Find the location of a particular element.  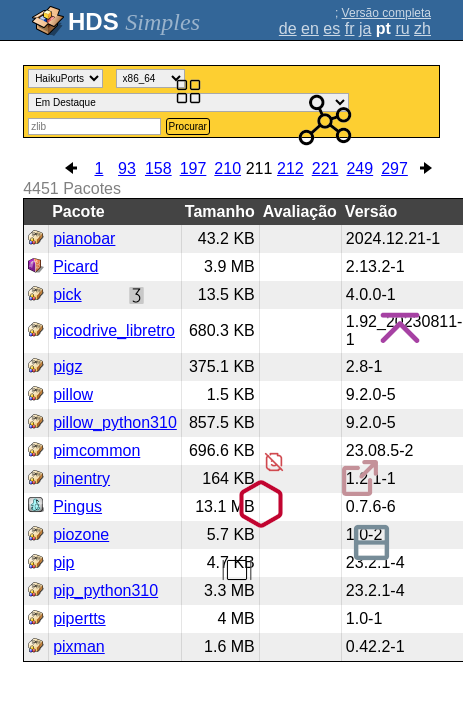

open link in a new window or tab is located at coordinates (360, 478).